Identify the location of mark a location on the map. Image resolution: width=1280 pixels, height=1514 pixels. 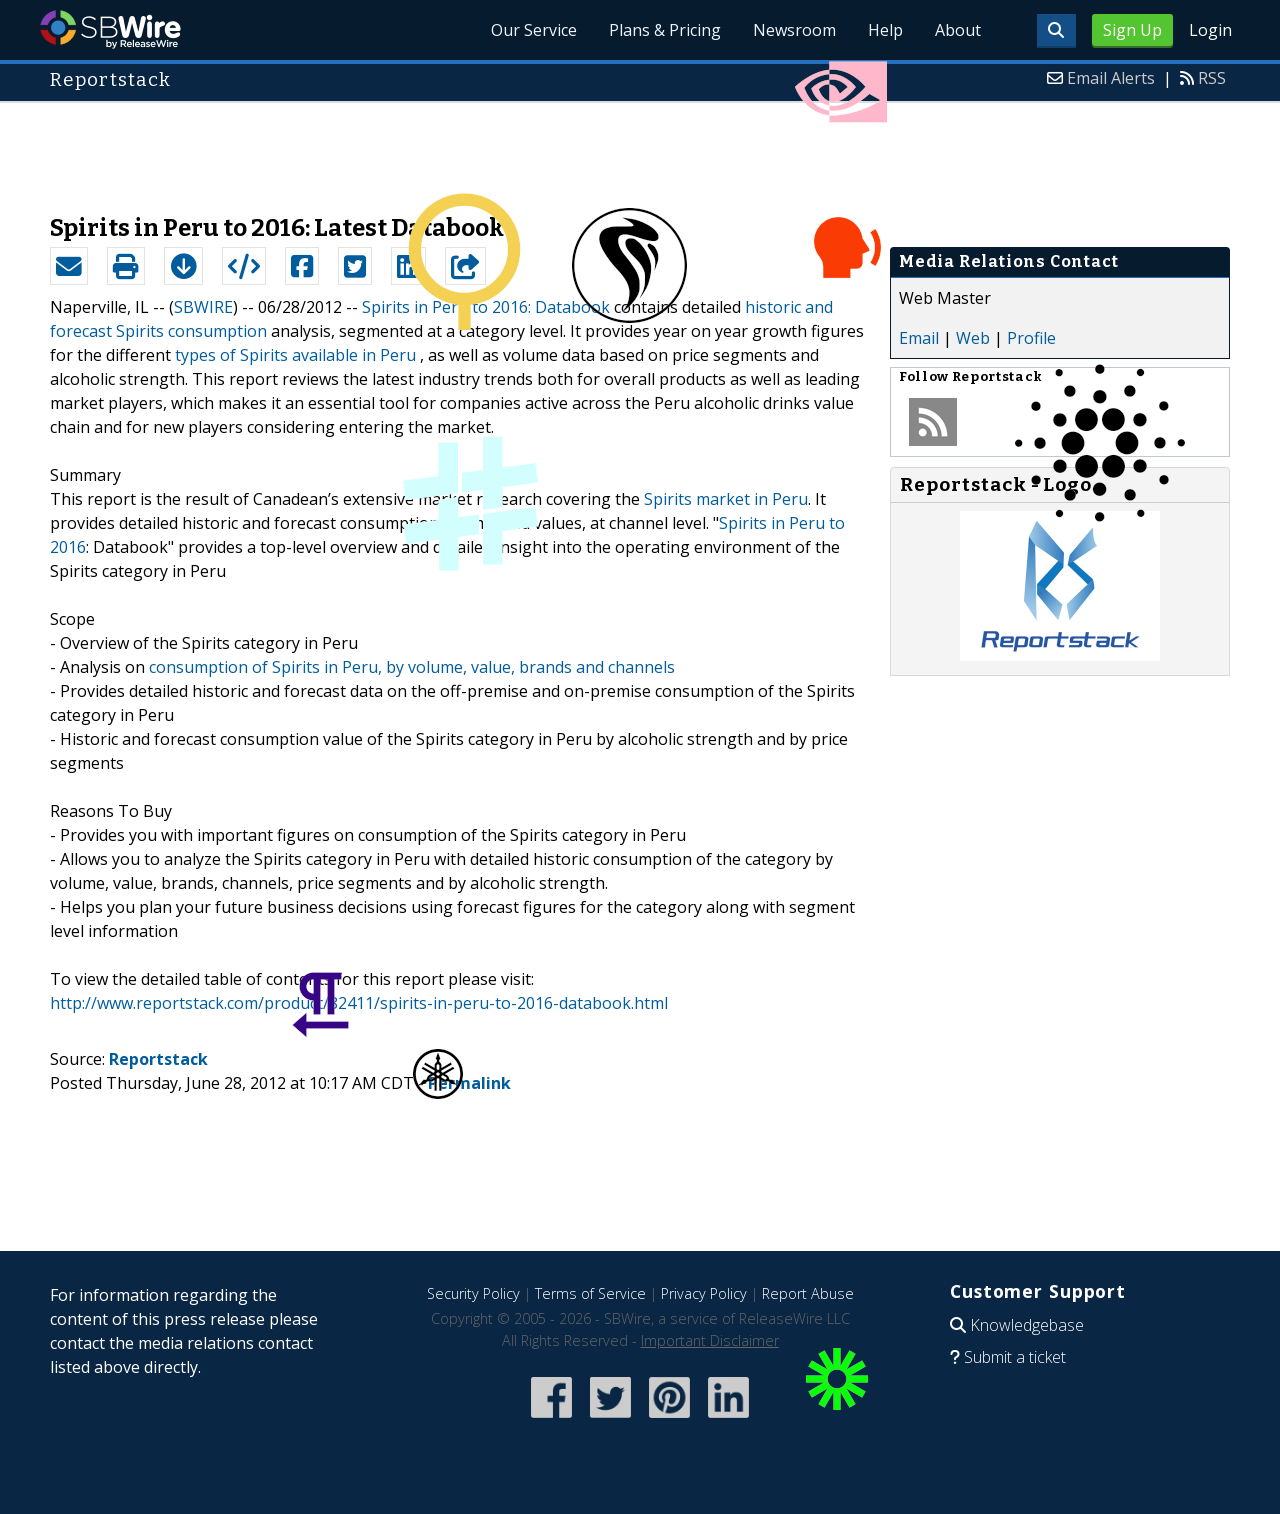
(464, 255).